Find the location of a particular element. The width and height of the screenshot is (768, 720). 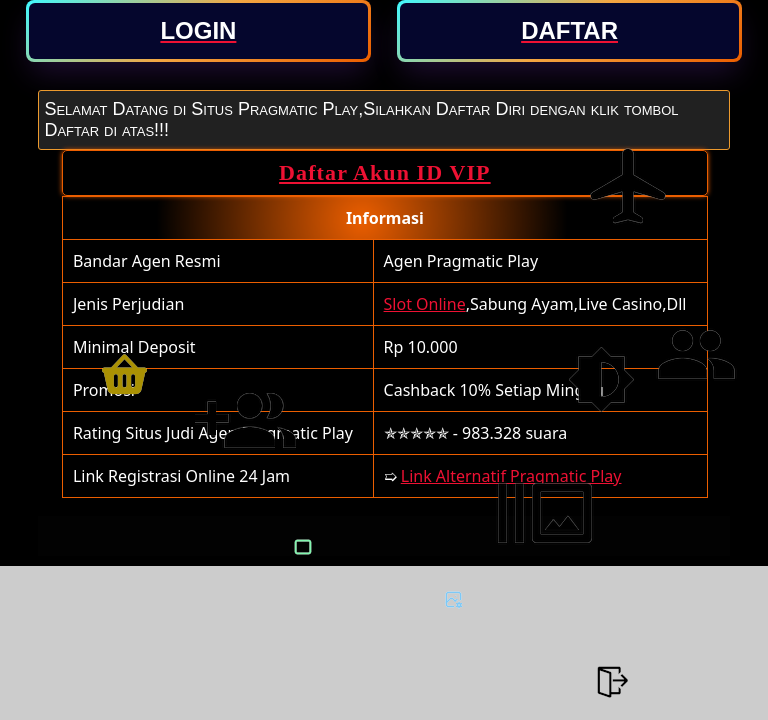

sign out of your account is located at coordinates (611, 680).